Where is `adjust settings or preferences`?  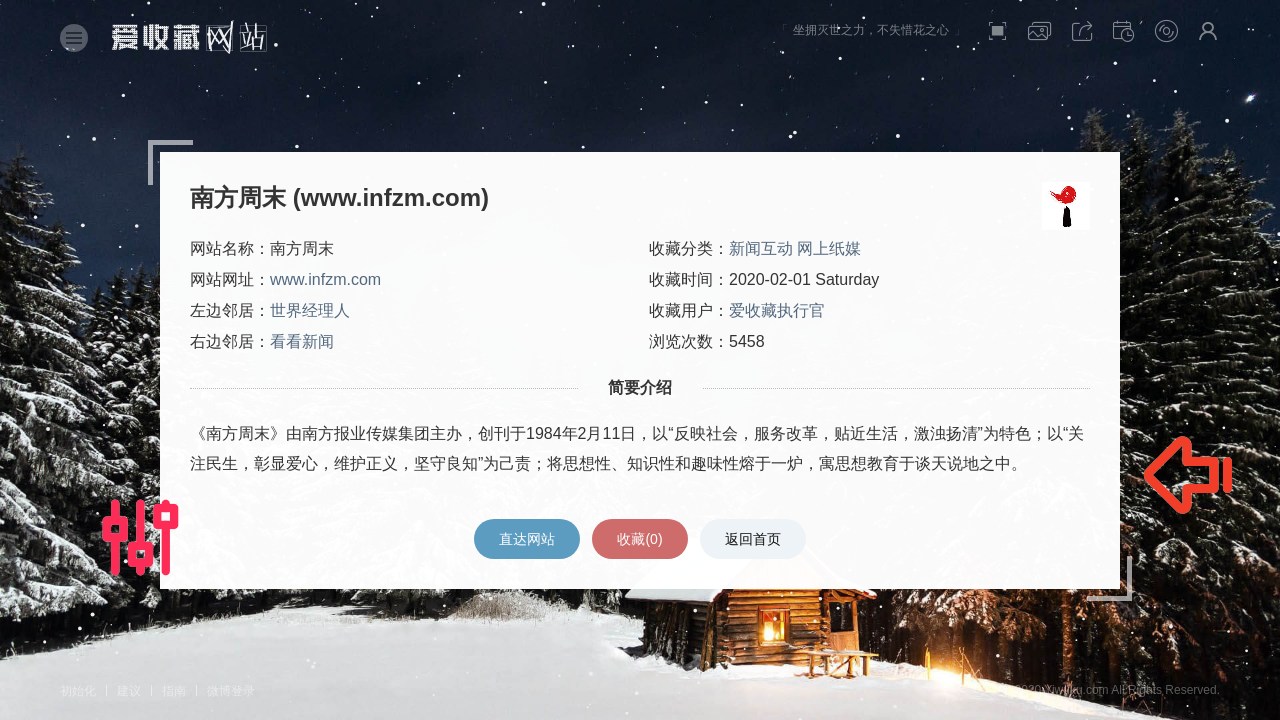 adjust settings or preferences is located at coordinates (140, 537).